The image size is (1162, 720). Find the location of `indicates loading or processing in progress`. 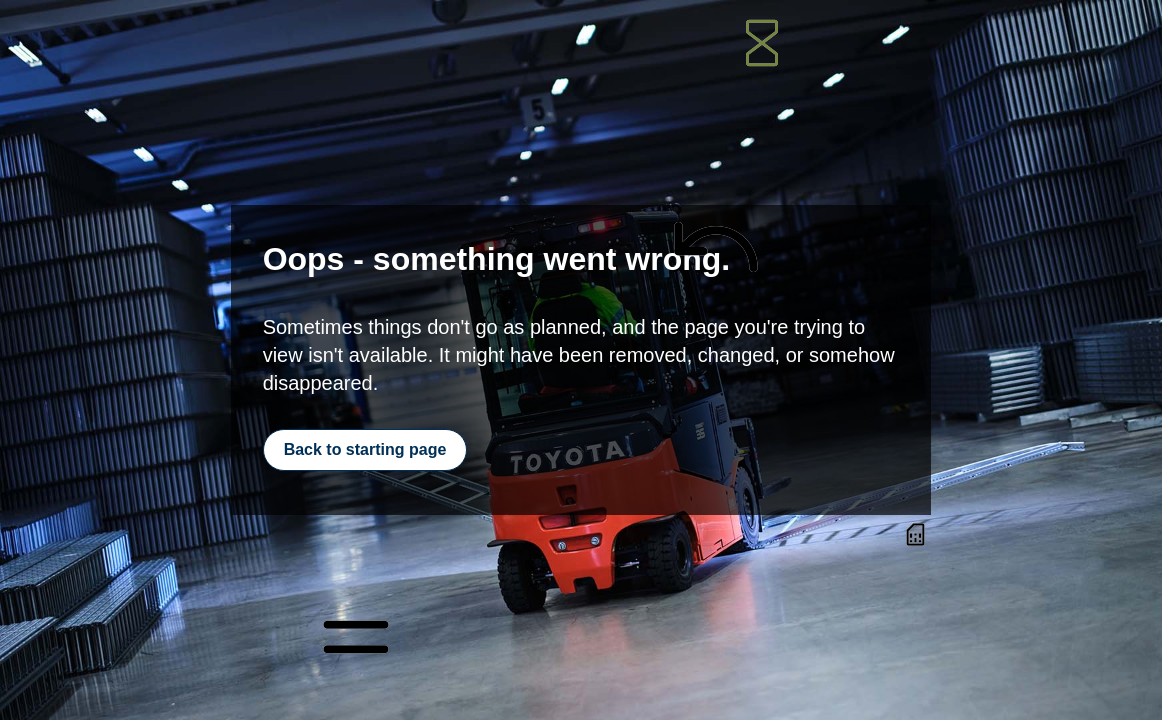

indicates loading or processing in progress is located at coordinates (762, 43).